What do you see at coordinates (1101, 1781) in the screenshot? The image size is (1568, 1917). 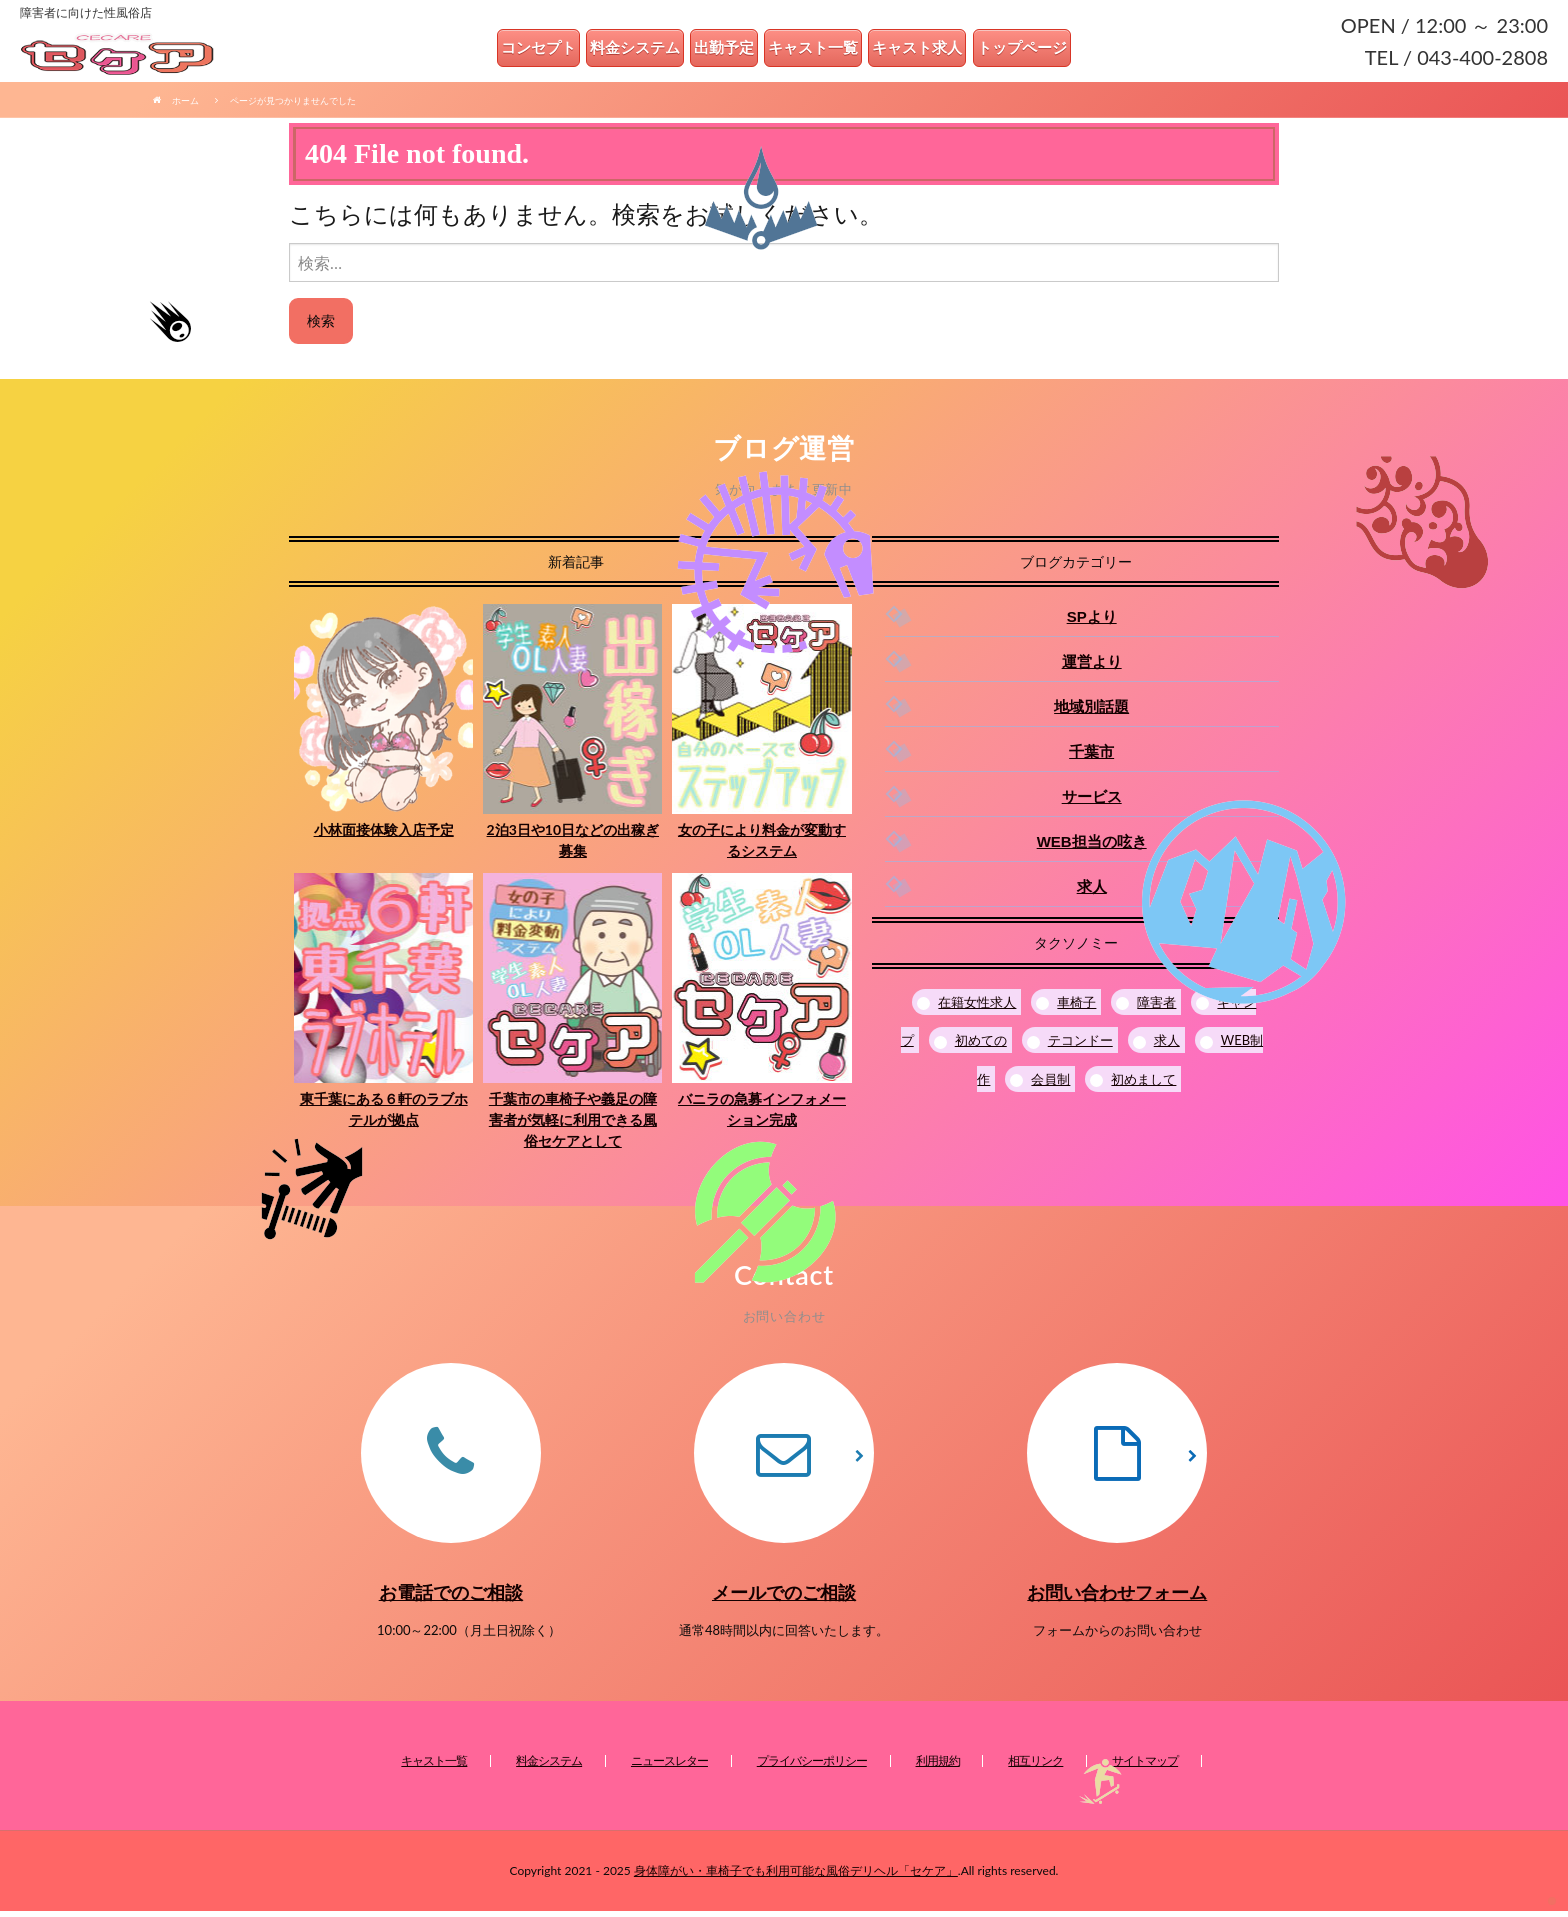 I see `access skateboarding games or activities` at bounding box center [1101, 1781].